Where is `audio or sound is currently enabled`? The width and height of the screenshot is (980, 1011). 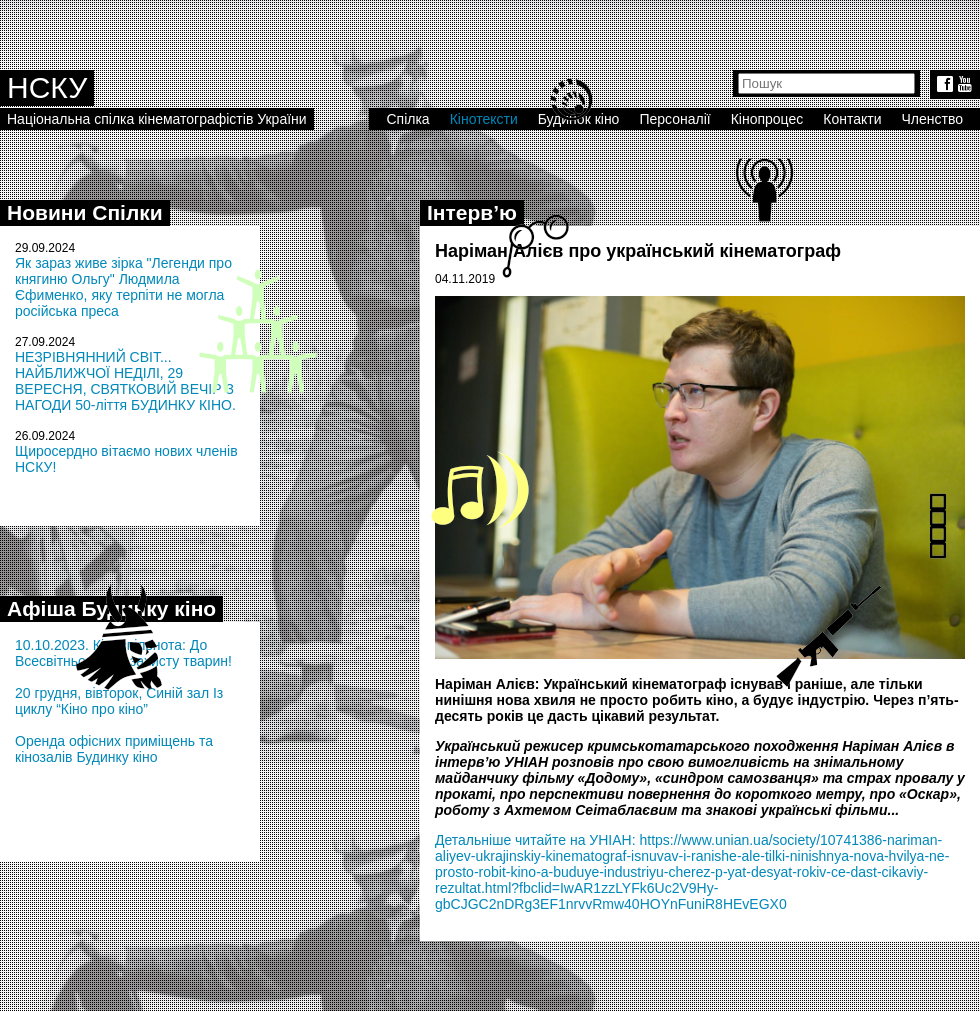
audio or sound is currently enabled is located at coordinates (480, 490).